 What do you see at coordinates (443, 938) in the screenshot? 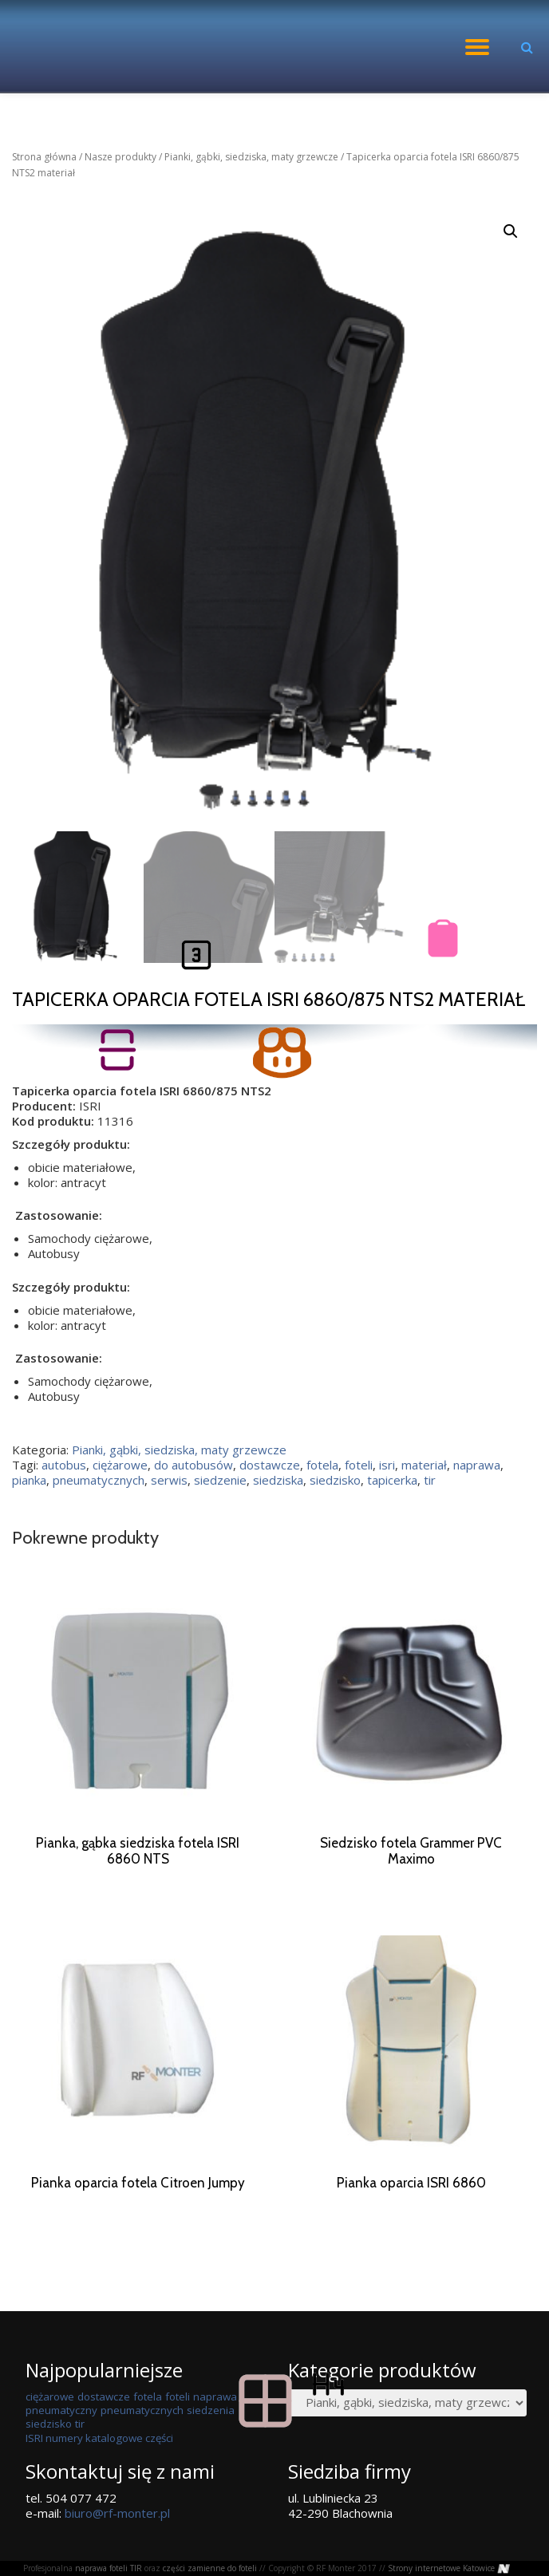
I see `copy content to clipboard` at bounding box center [443, 938].